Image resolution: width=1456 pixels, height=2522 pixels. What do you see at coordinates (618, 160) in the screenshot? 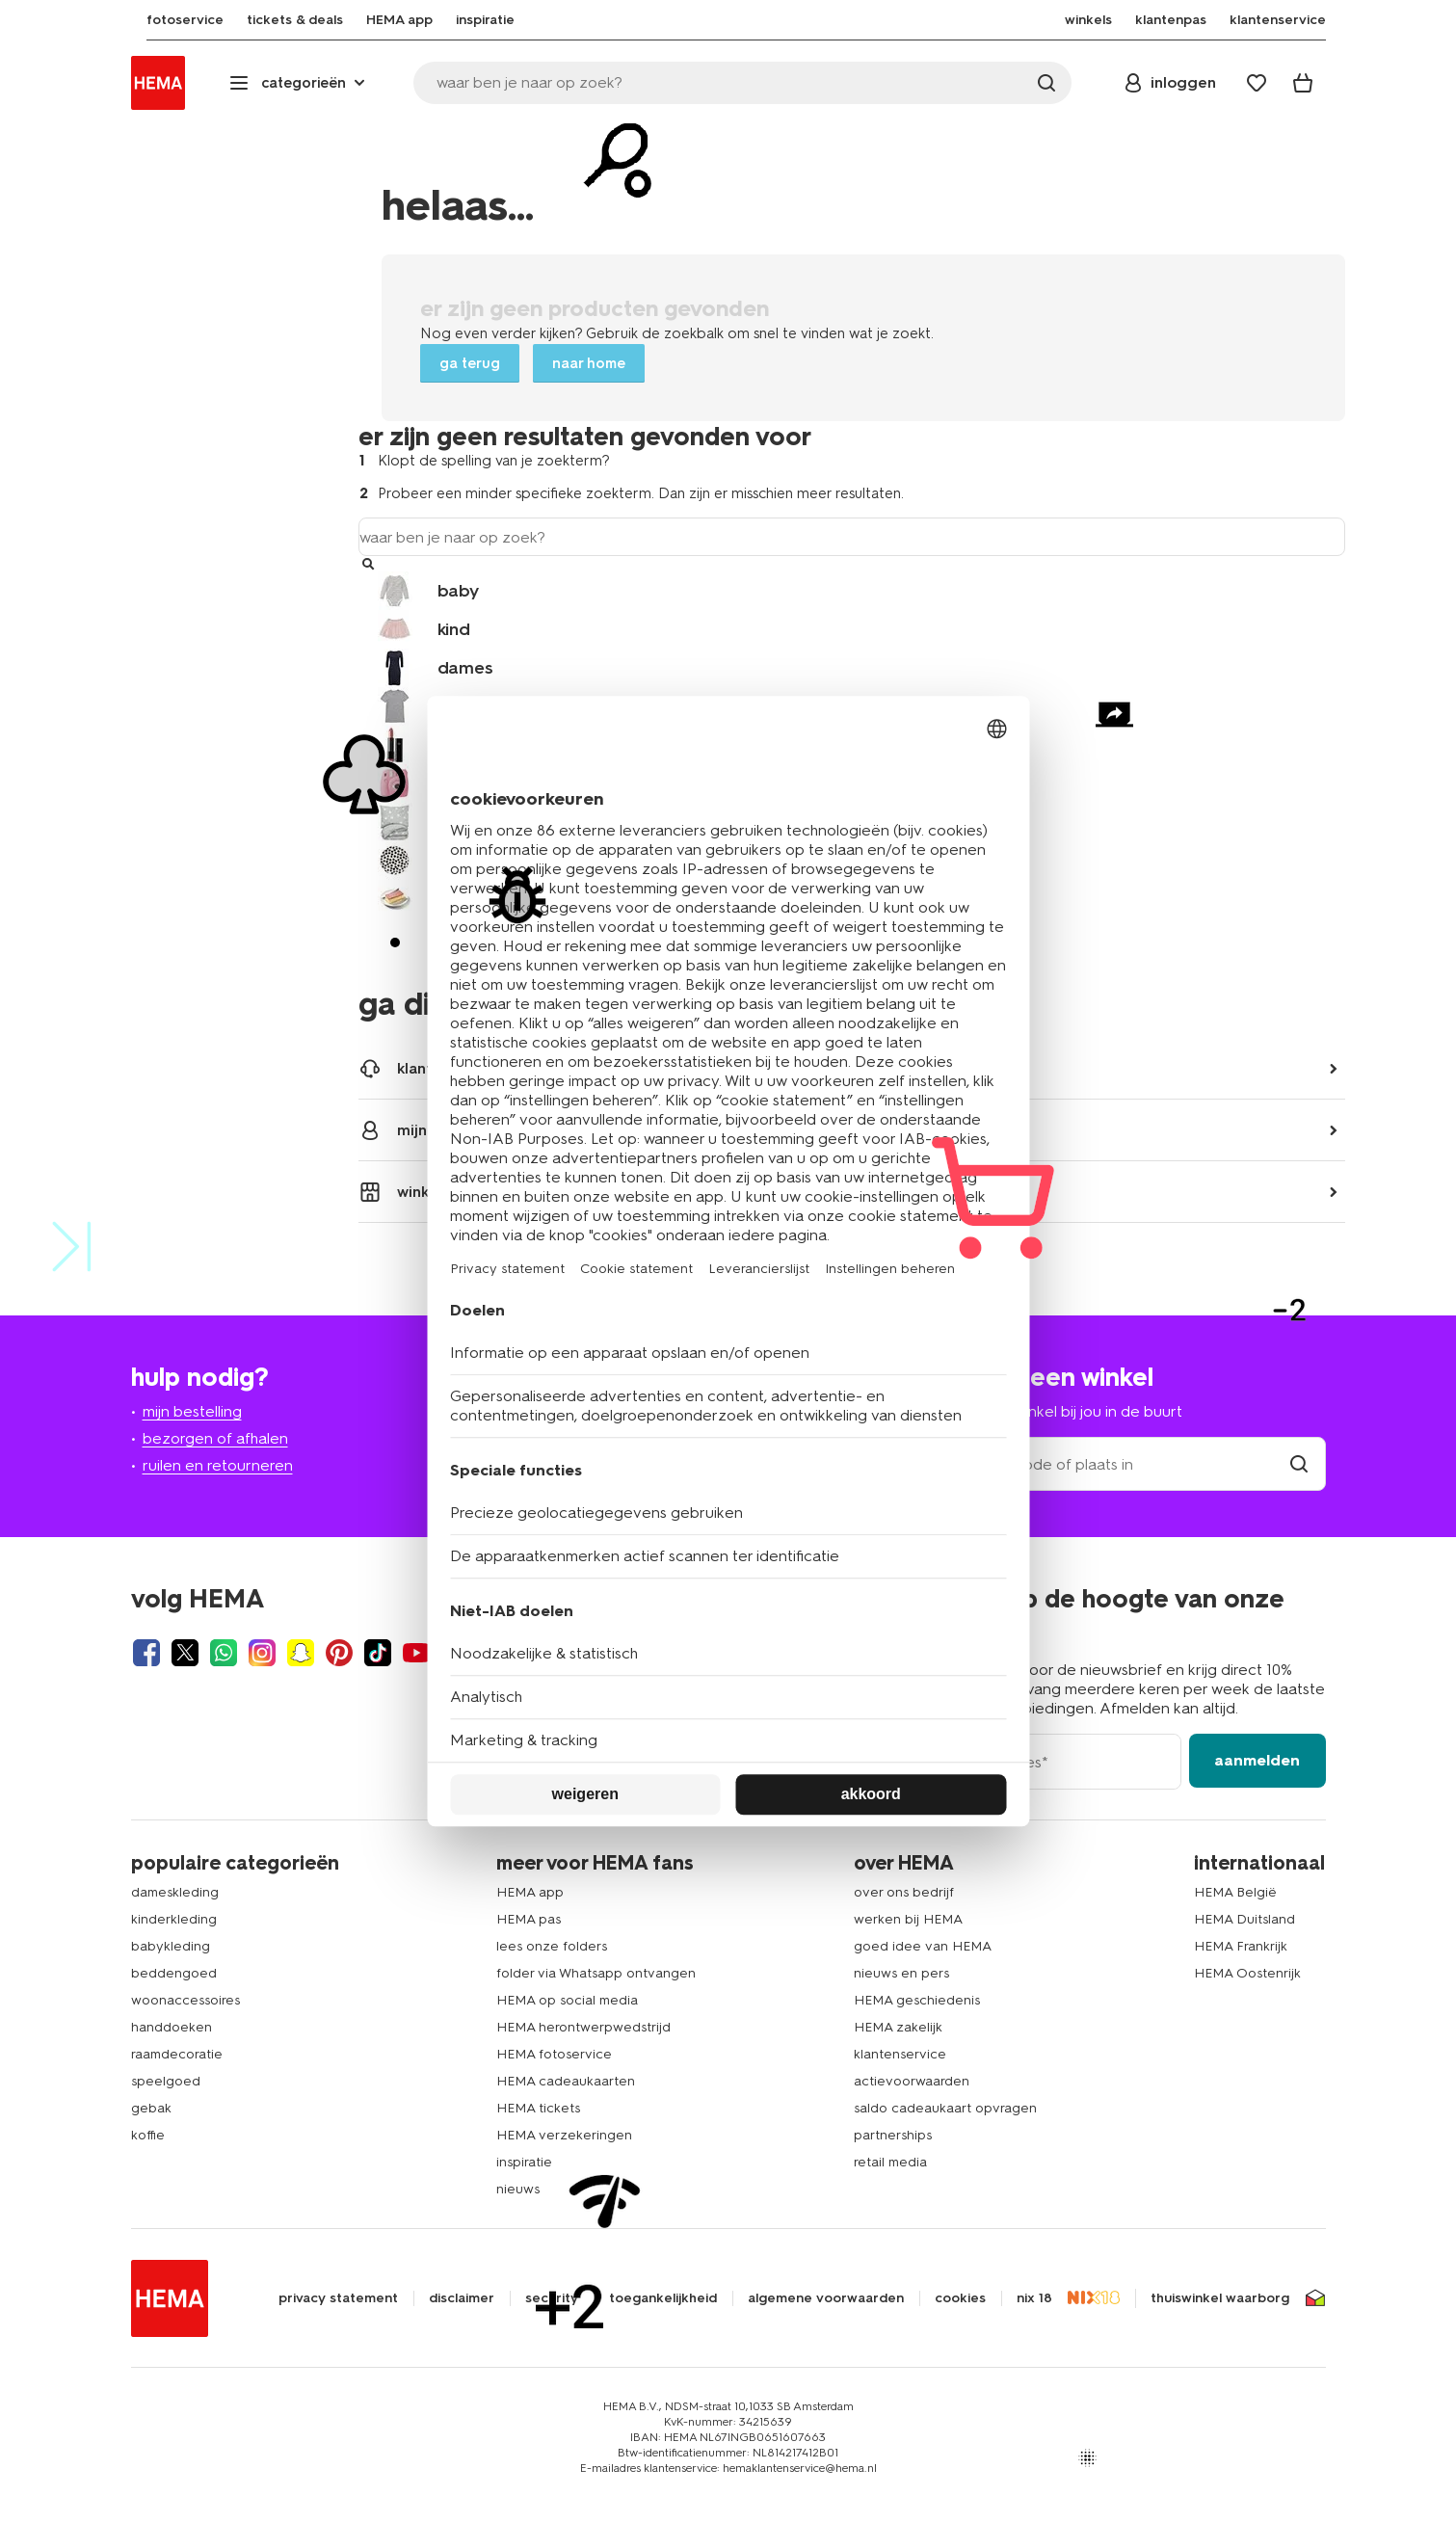
I see `access tennis or racket sports content` at bounding box center [618, 160].